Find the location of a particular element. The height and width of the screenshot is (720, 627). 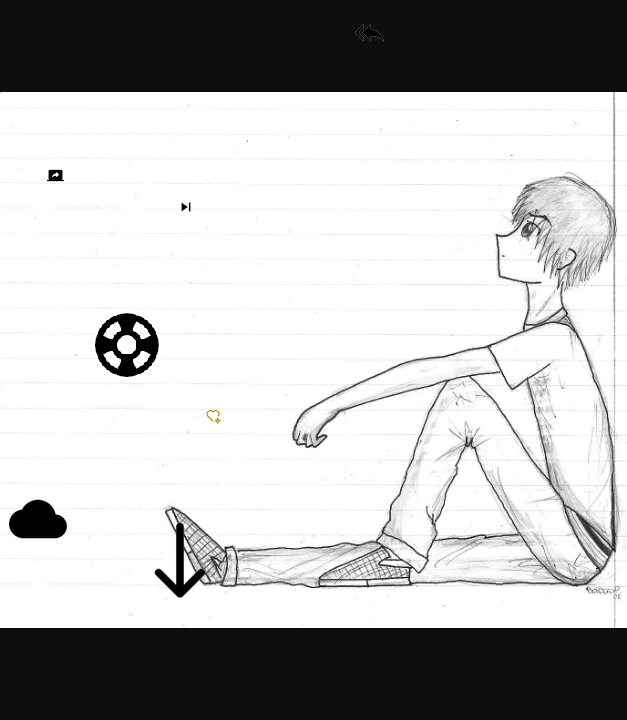

share your screen with others is located at coordinates (55, 175).